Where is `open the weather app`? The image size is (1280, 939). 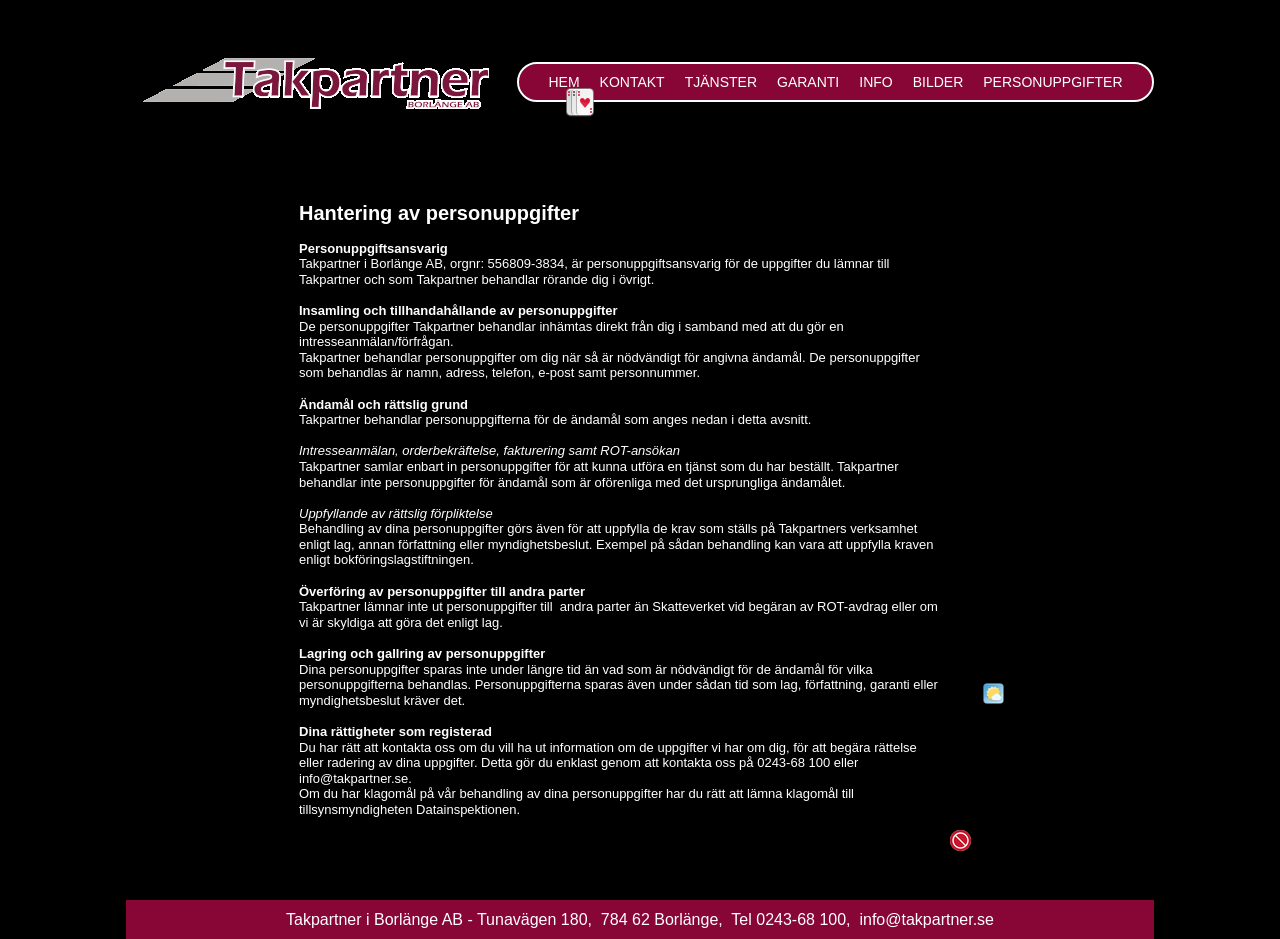 open the weather app is located at coordinates (993, 693).